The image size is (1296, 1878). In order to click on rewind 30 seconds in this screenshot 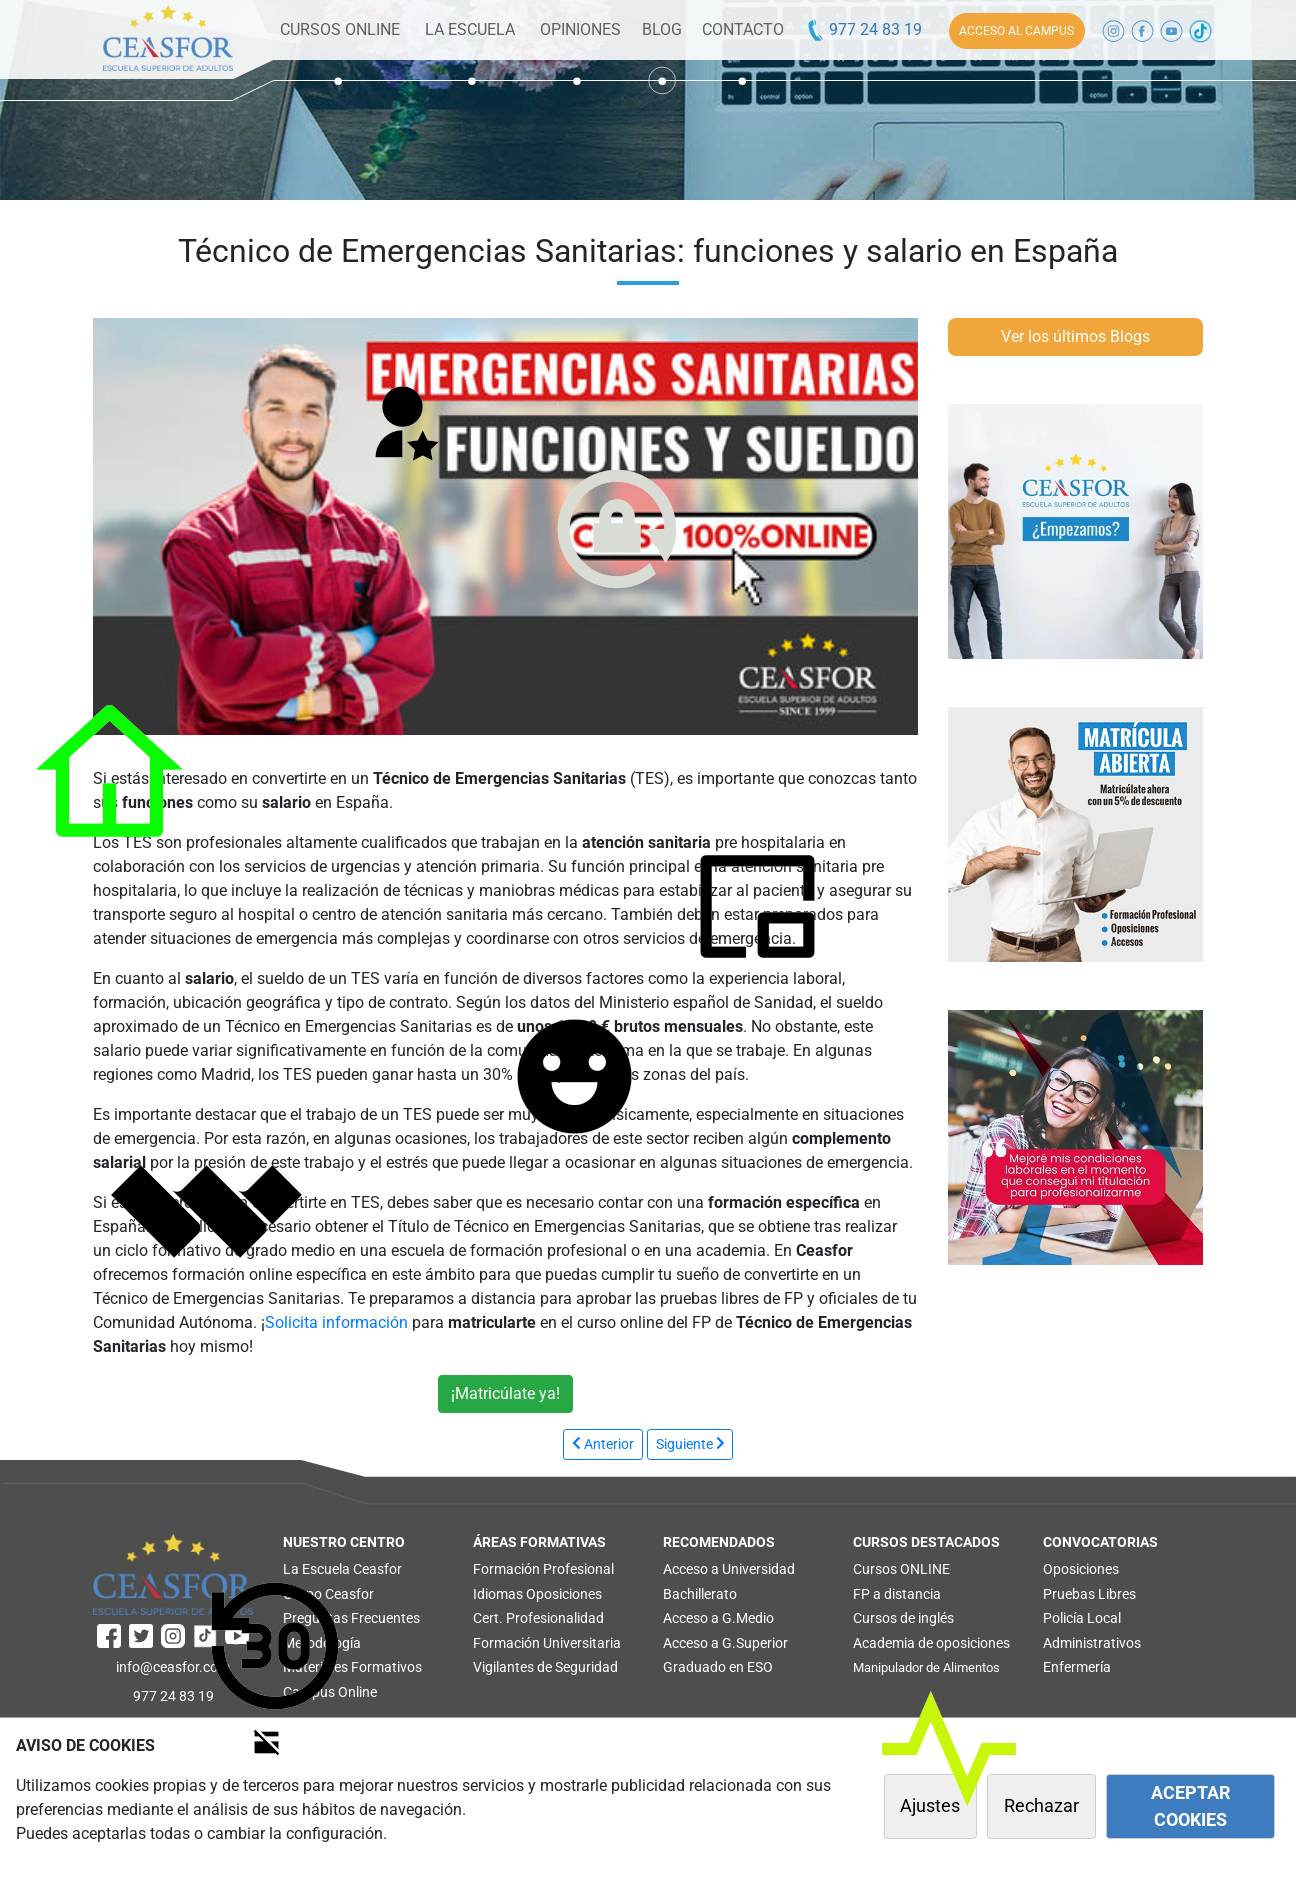, I will do `click(275, 1646)`.